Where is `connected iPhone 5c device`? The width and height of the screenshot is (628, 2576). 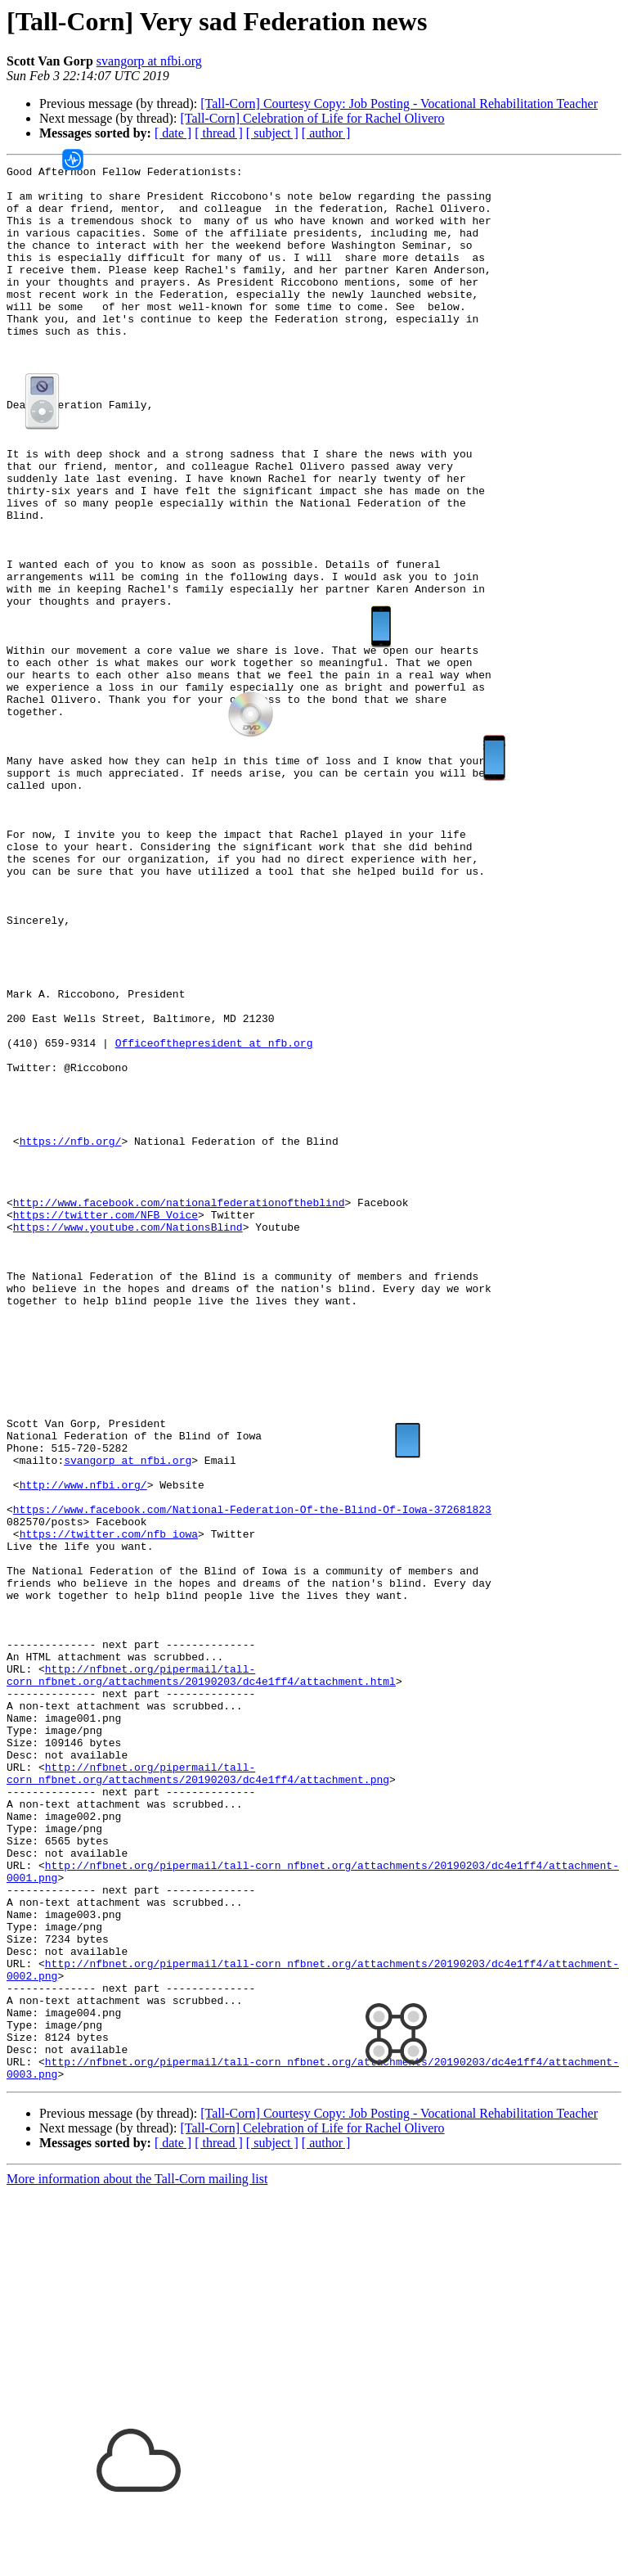 connected iPhone 5c device is located at coordinates (381, 627).